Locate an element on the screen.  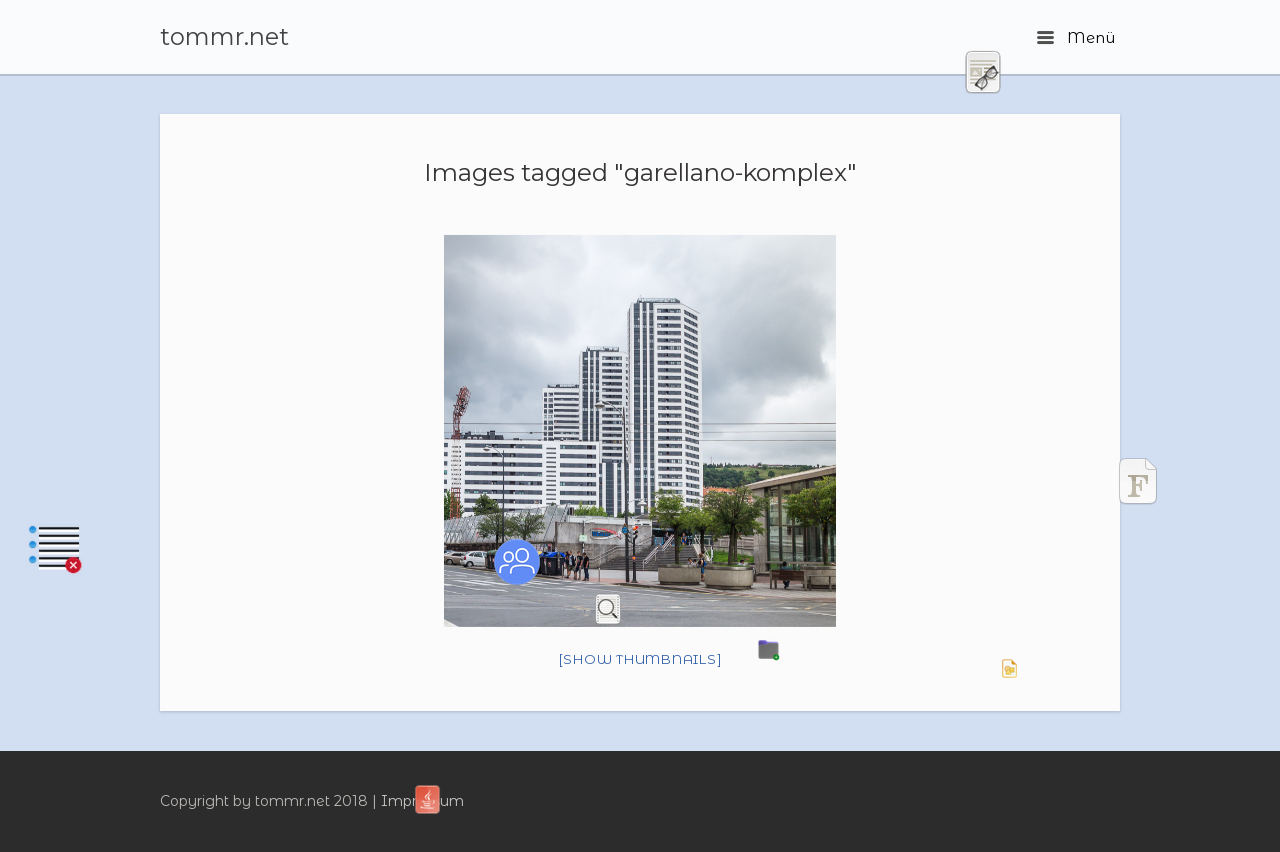
open office productivity applications is located at coordinates (983, 72).